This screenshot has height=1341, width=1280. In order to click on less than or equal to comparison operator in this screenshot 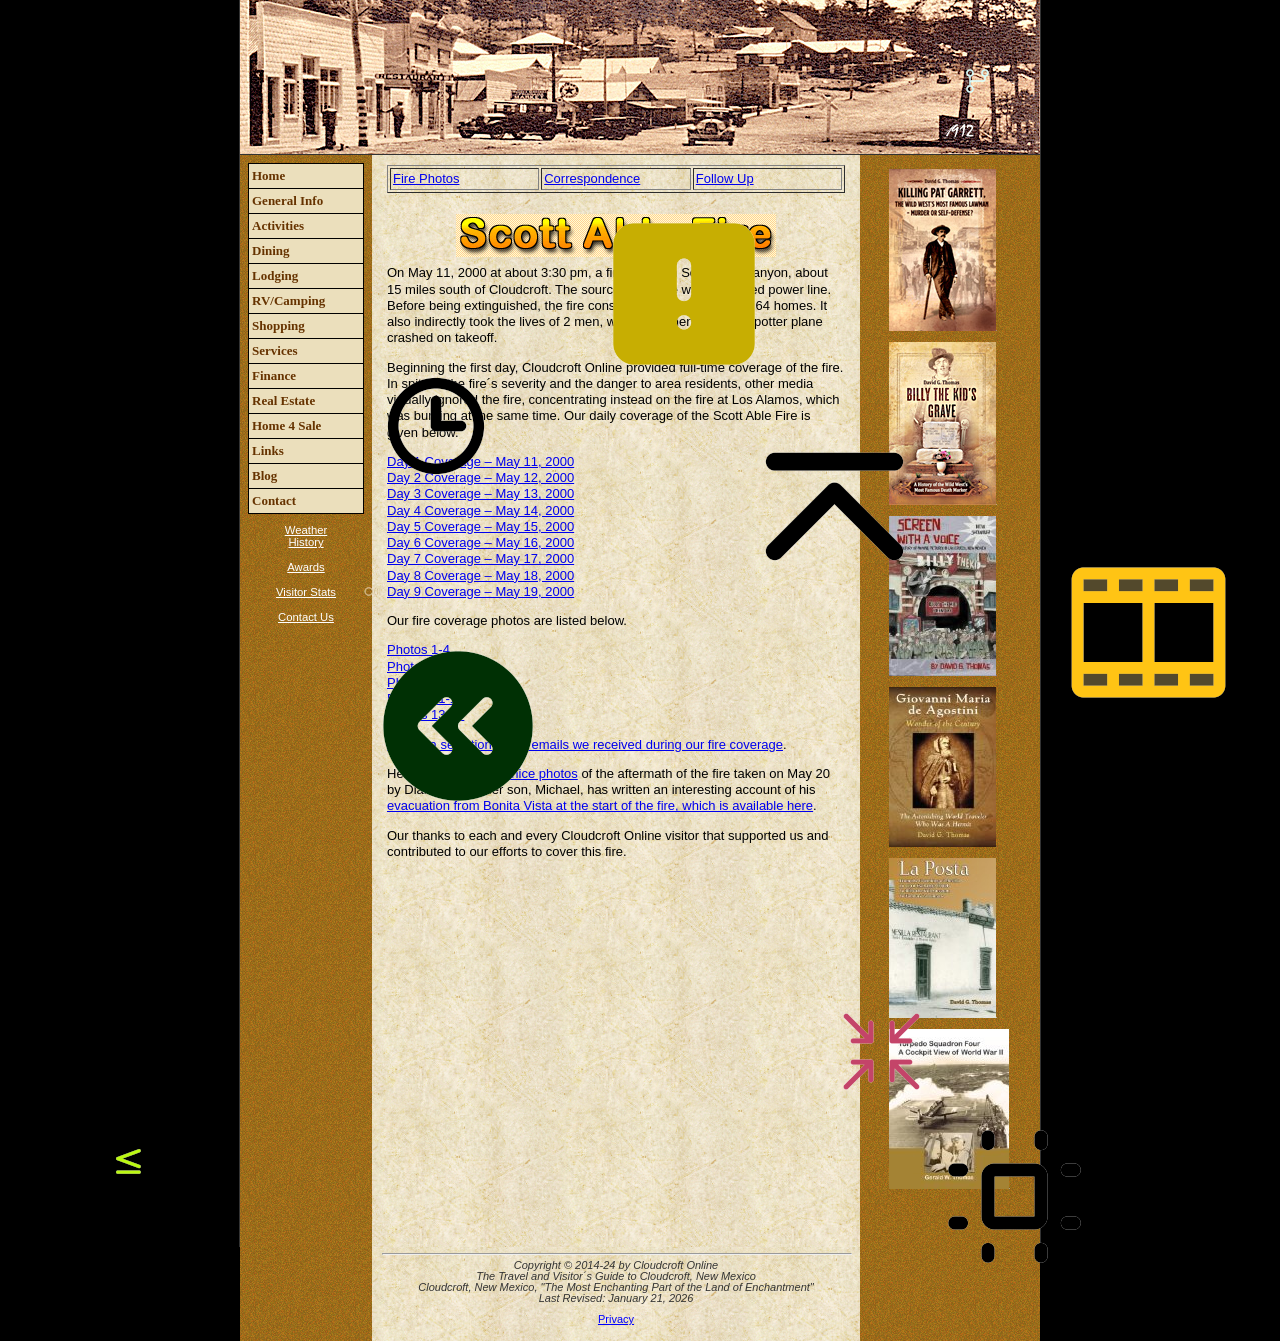, I will do `click(129, 1162)`.